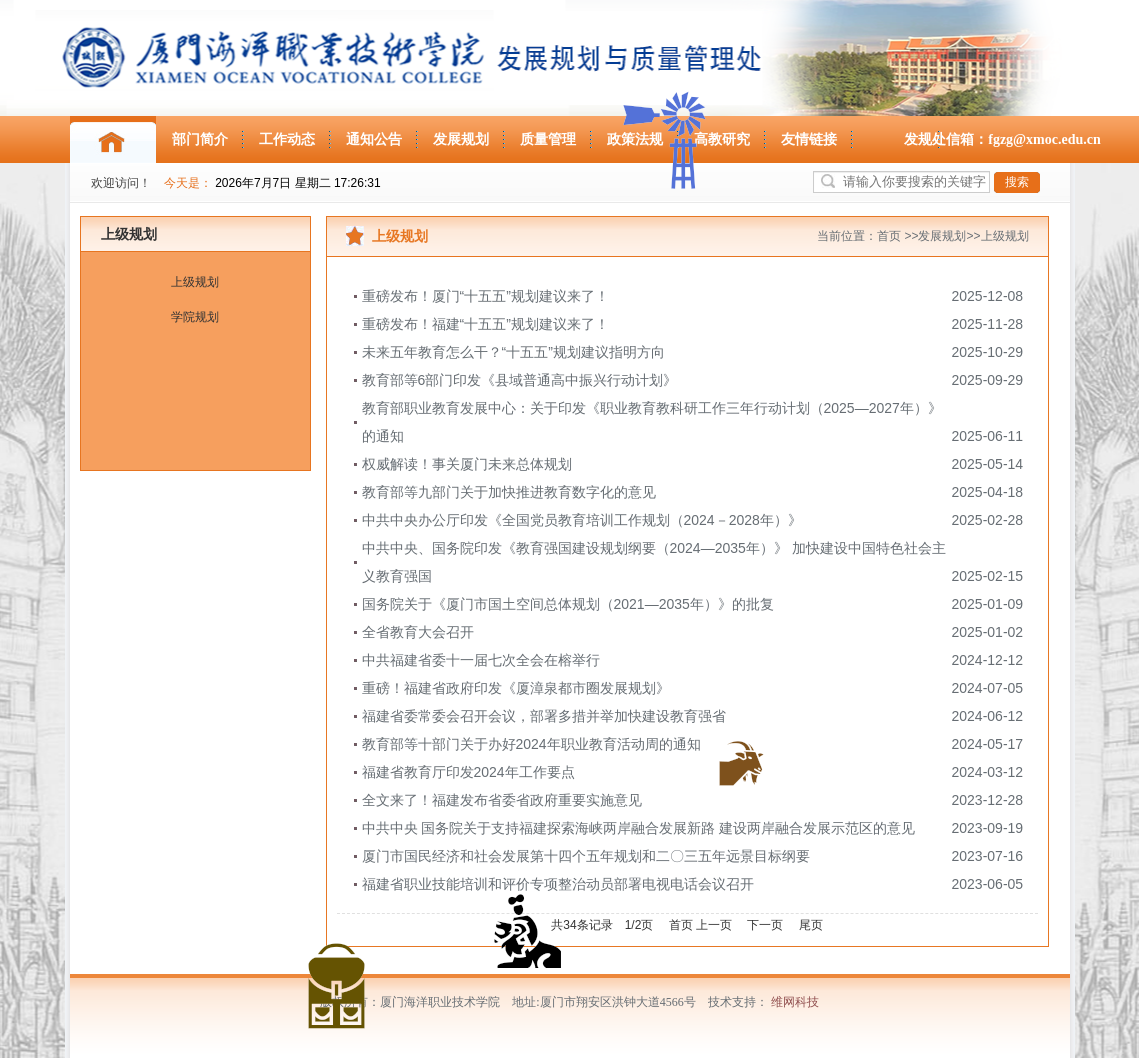  I want to click on access your inventory or stored items, so click(336, 985).